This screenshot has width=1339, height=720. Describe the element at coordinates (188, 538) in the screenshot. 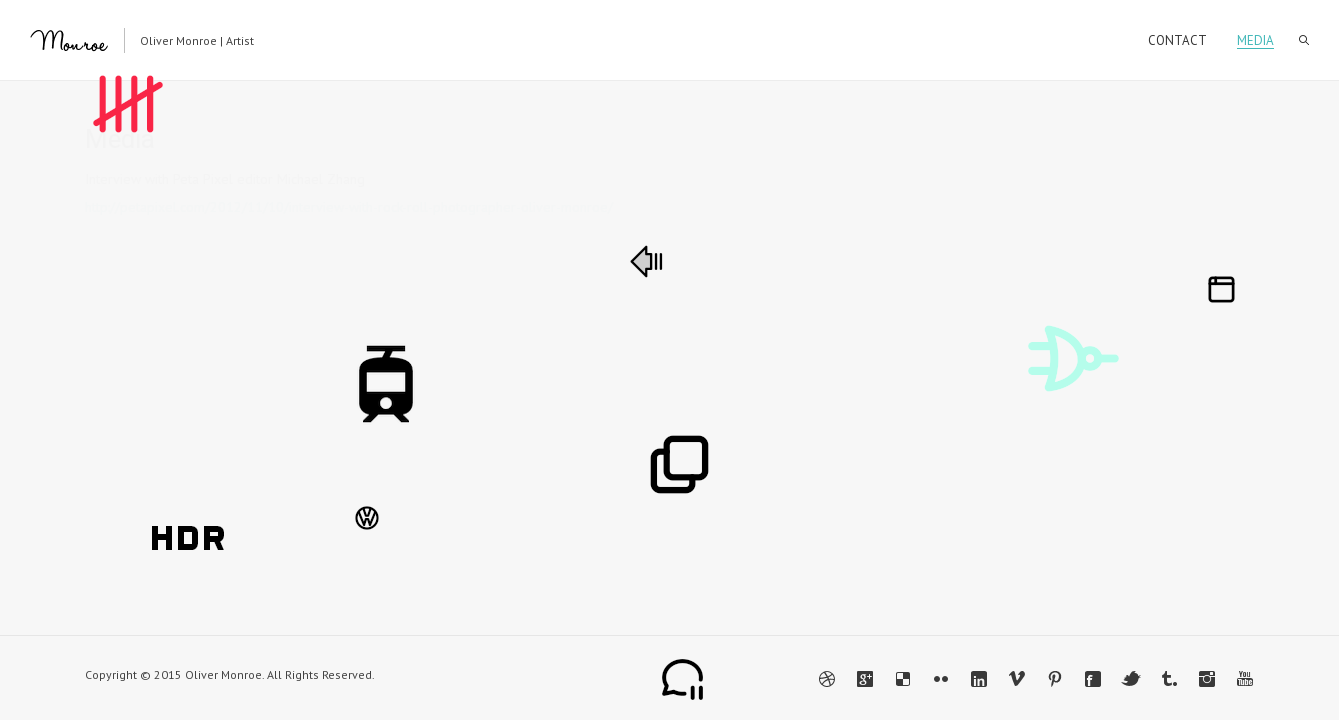

I see `HDR mode is currently enabled` at that location.